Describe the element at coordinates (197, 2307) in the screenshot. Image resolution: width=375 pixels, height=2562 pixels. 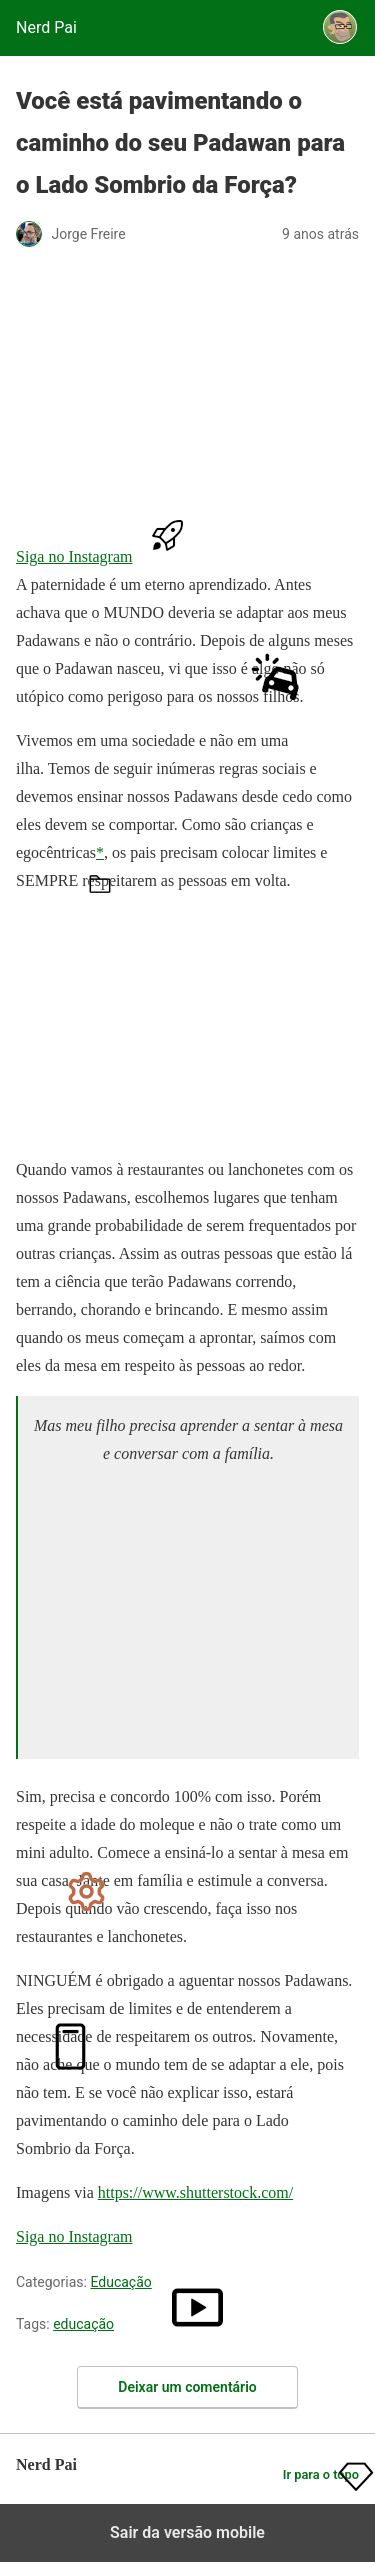
I see `play a video` at that location.